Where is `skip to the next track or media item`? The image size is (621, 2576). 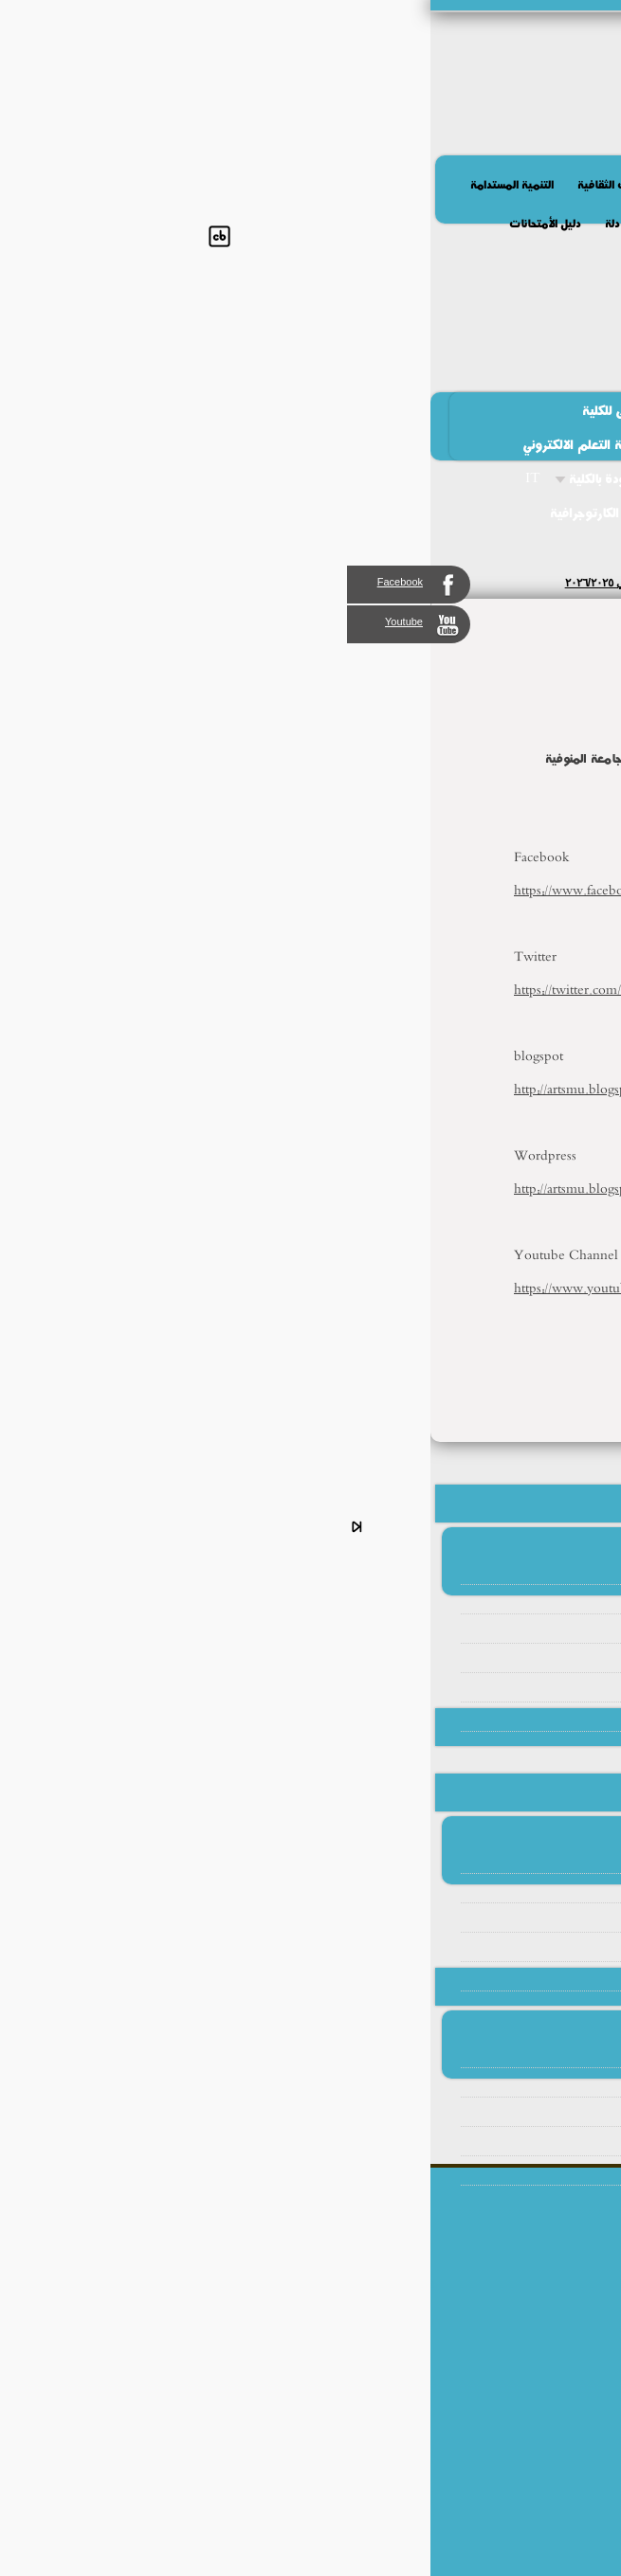
skip to the next track or media item is located at coordinates (356, 1526).